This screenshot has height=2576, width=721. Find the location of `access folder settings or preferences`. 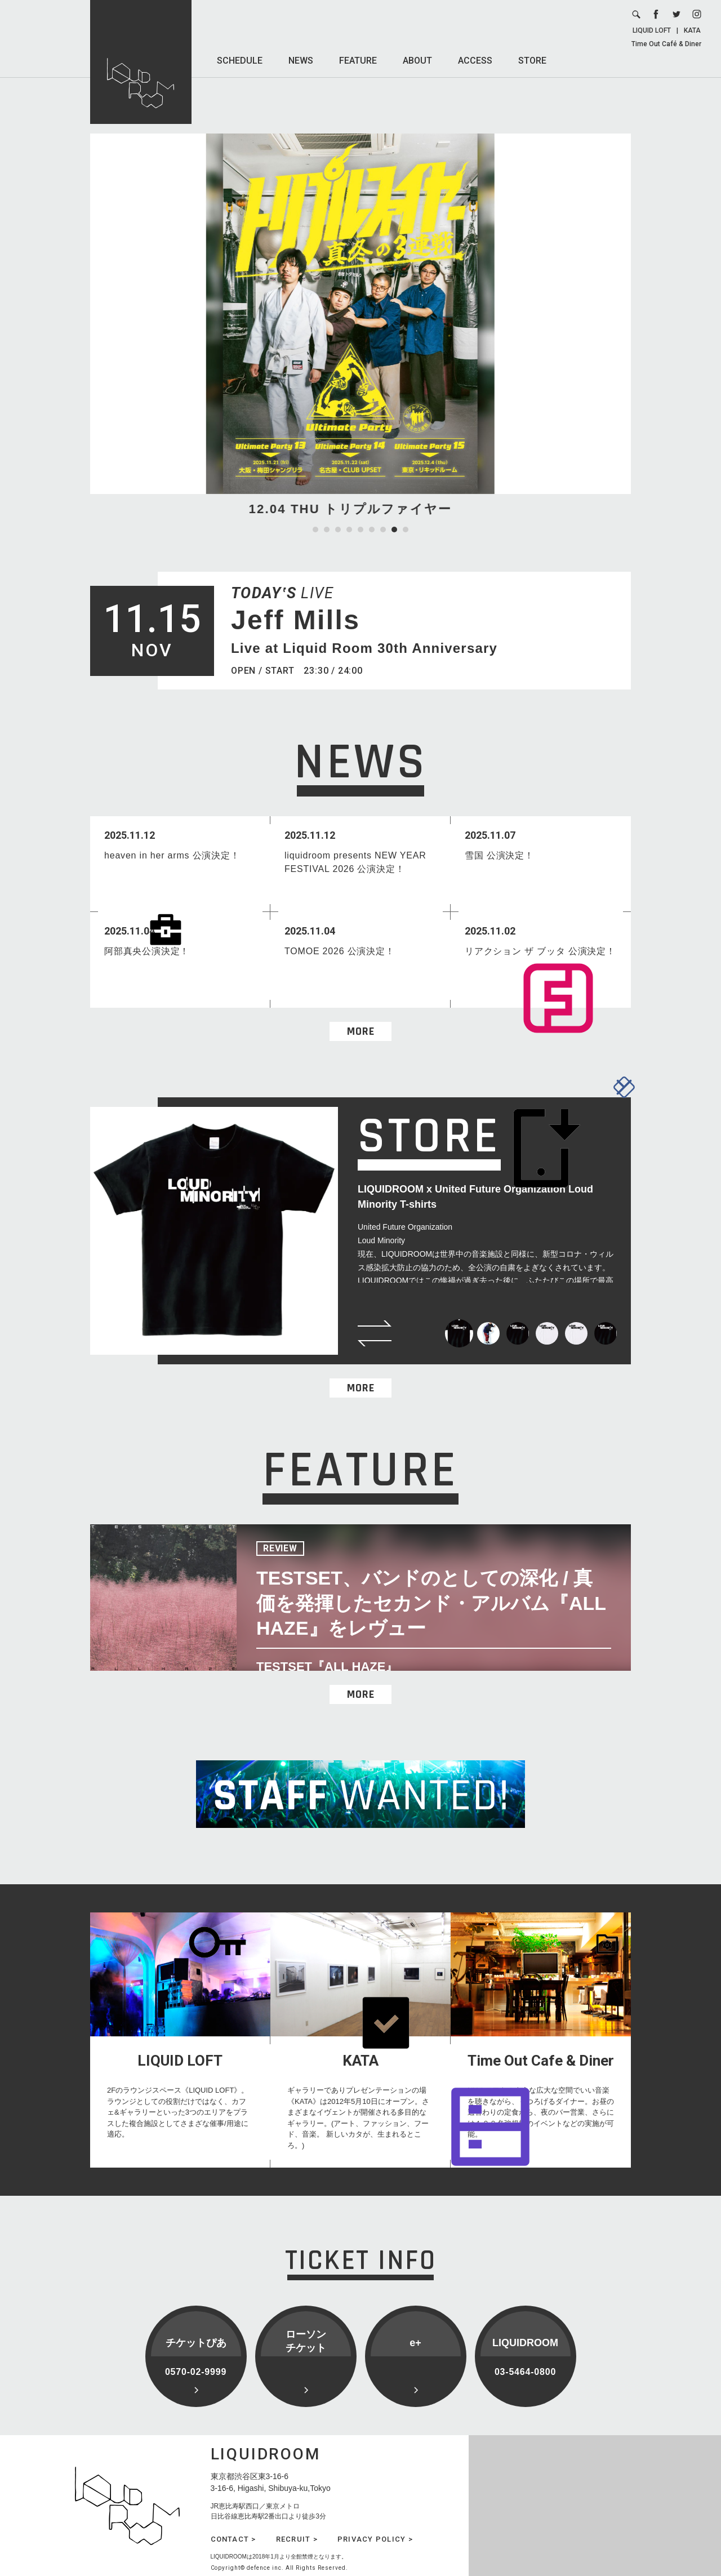

access folder settings or preferences is located at coordinates (607, 1944).